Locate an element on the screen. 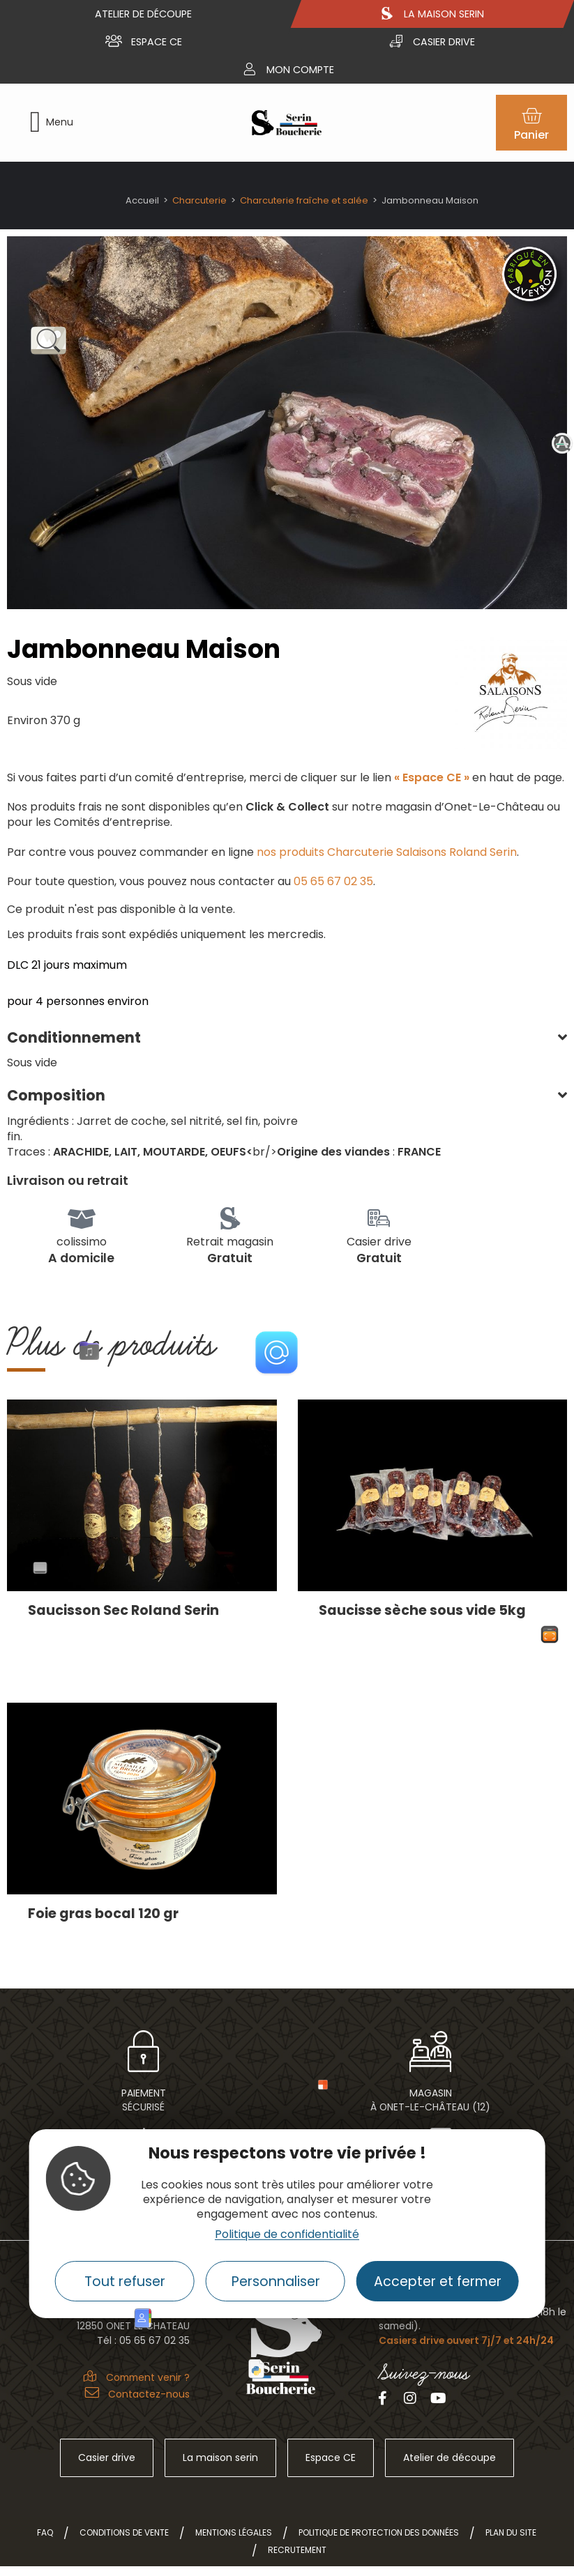 The height and width of the screenshot is (2576, 574). open your music folder is located at coordinates (89, 1351).